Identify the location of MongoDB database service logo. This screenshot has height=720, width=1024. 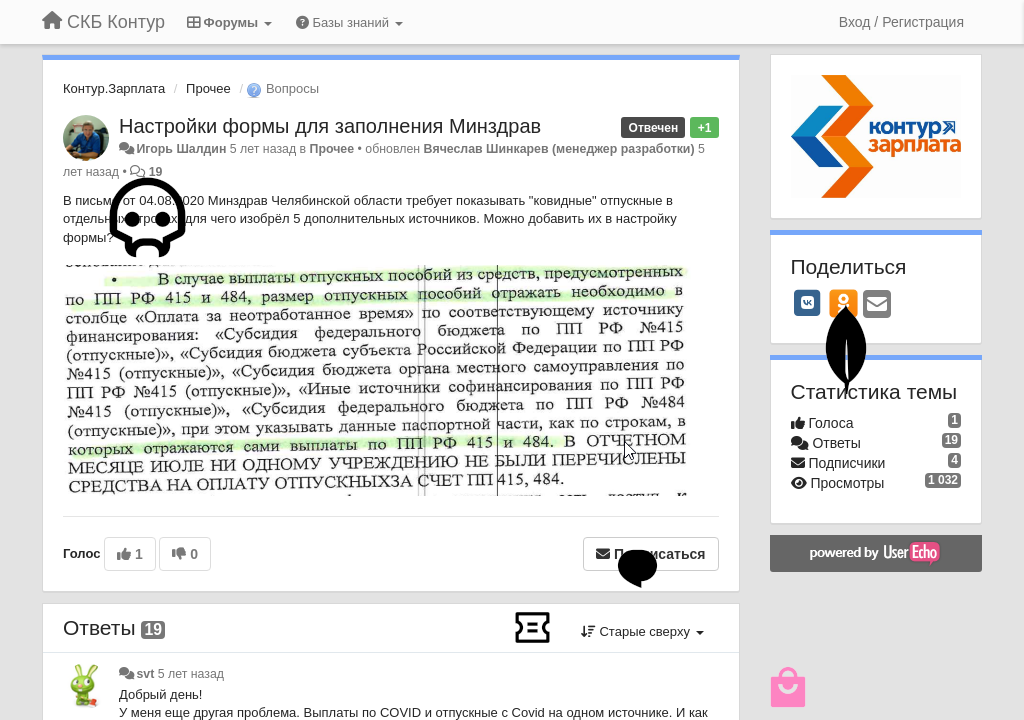
(846, 349).